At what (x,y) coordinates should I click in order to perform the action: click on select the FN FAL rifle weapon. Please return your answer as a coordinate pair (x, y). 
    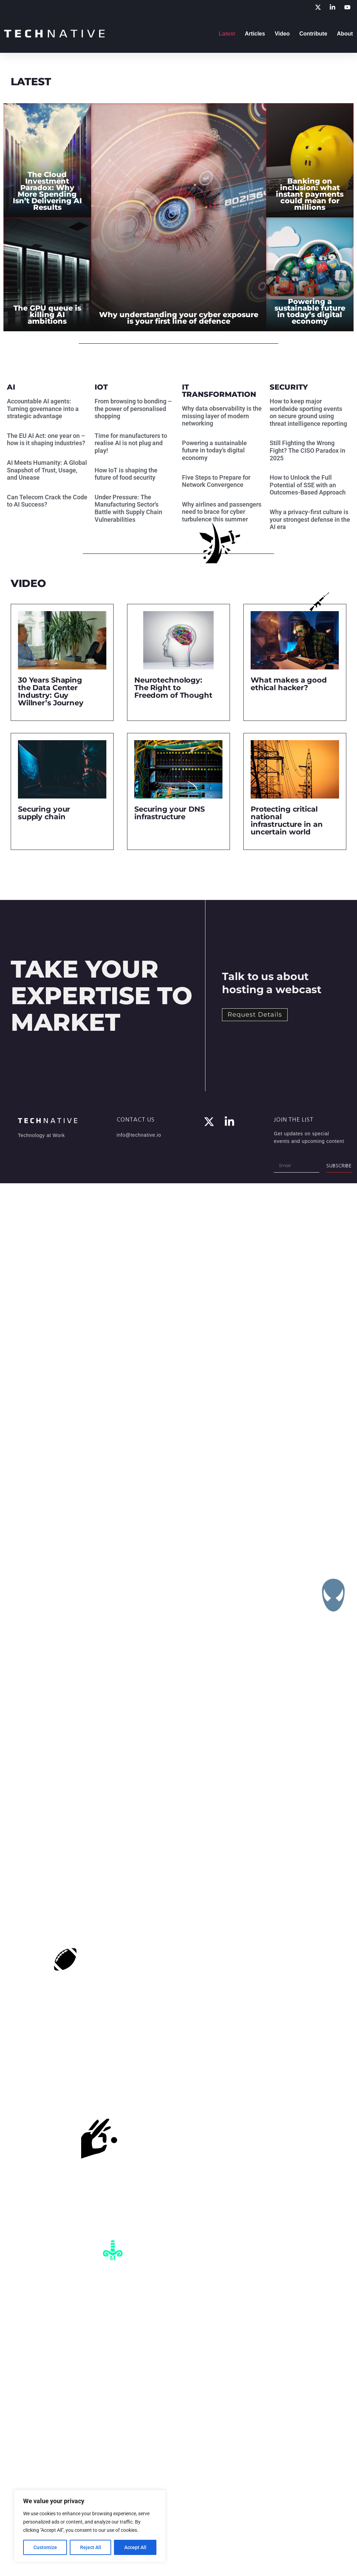
    Looking at the image, I should click on (319, 602).